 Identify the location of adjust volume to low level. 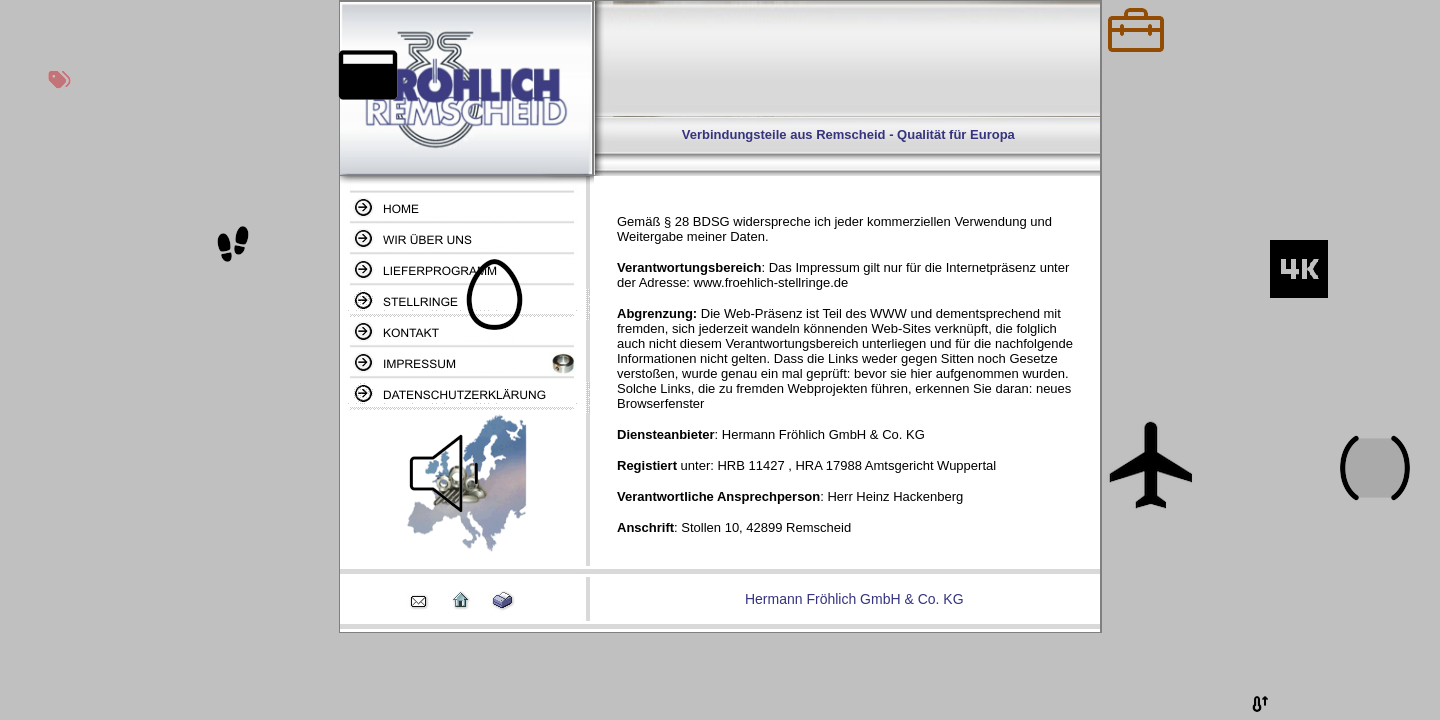
(448, 473).